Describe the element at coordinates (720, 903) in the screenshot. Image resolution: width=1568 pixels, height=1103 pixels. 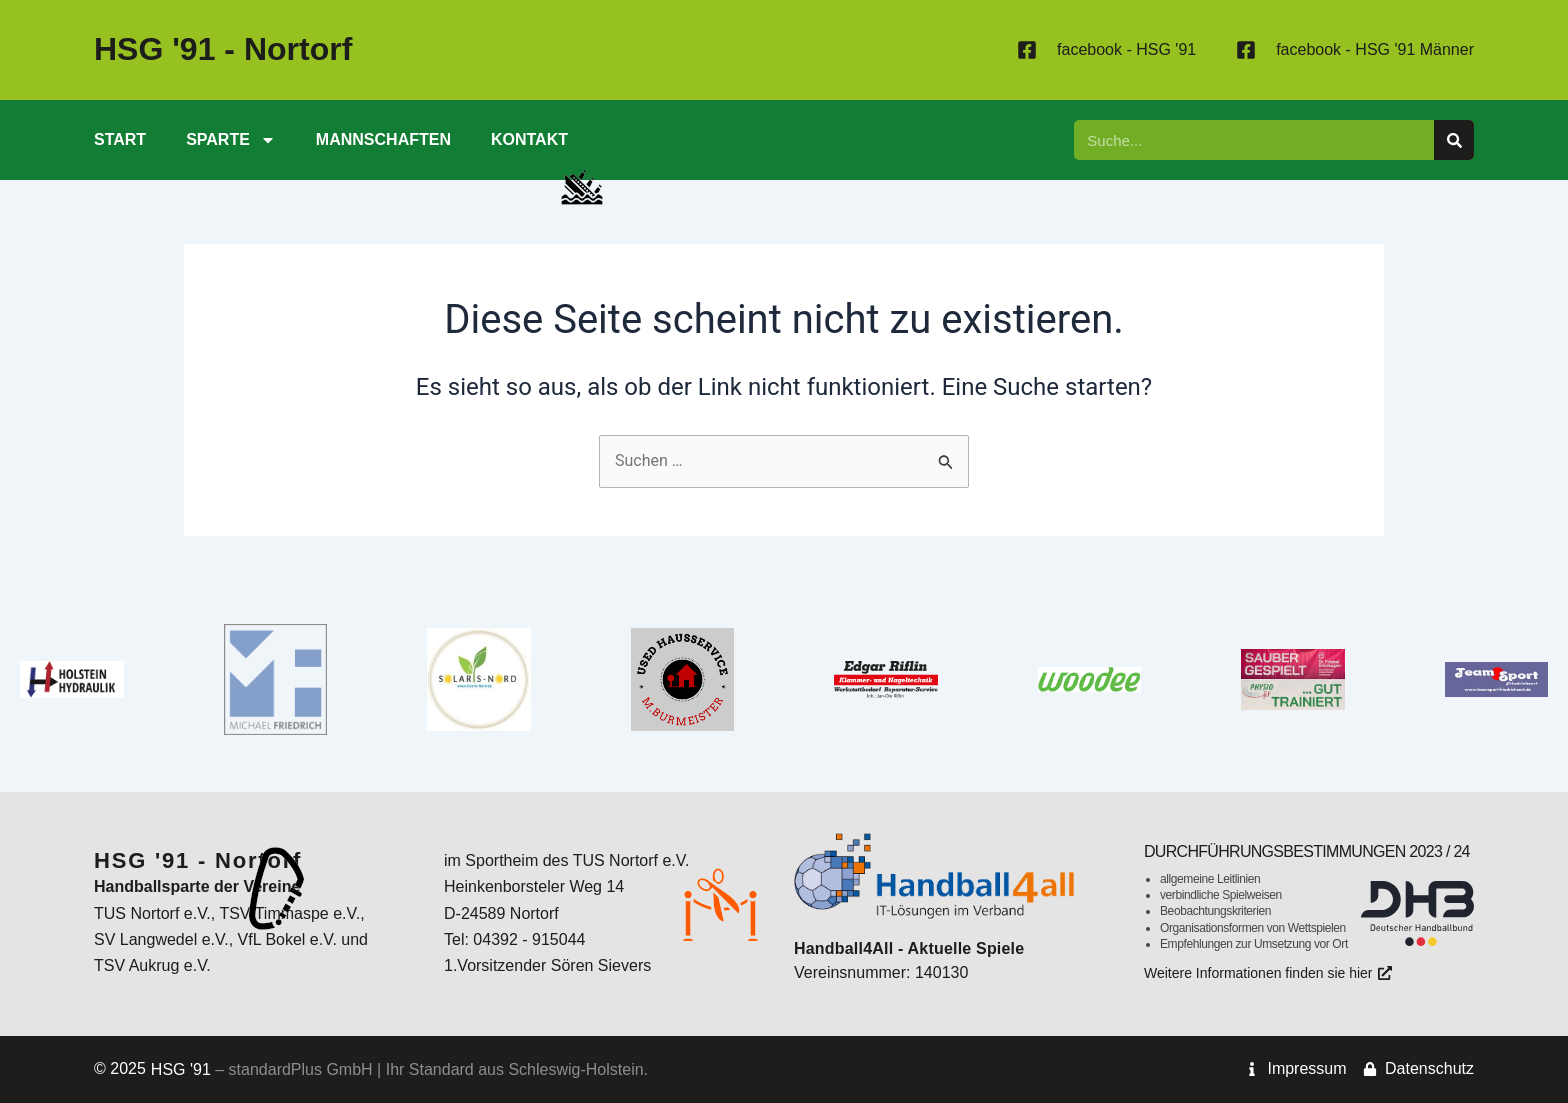
I see `indicates a new feature or section launch` at that location.